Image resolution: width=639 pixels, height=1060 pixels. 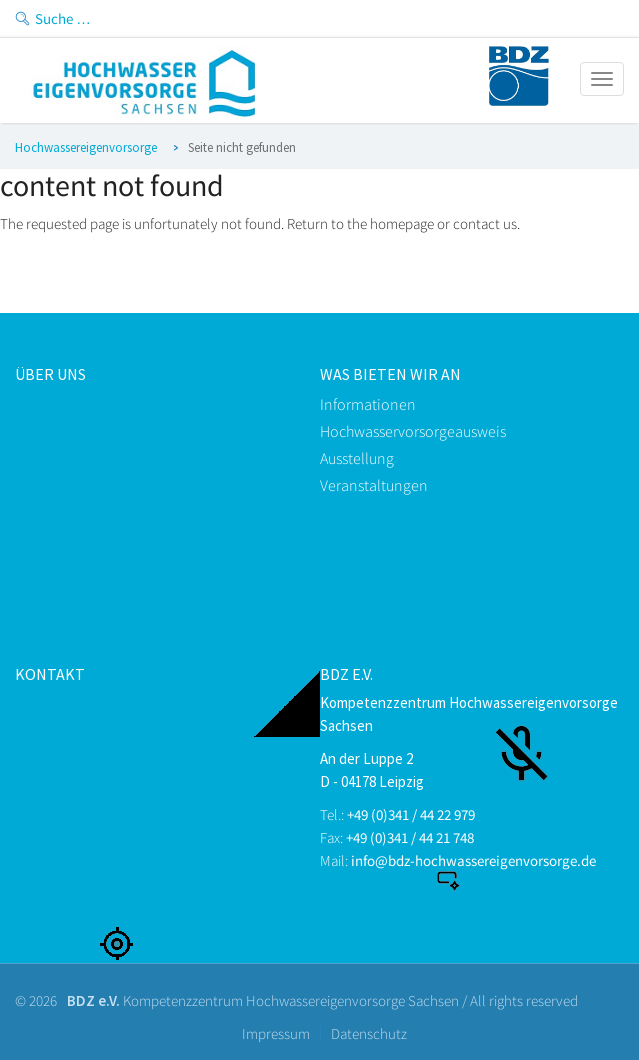 What do you see at coordinates (117, 944) in the screenshot?
I see `center map on your current location` at bounding box center [117, 944].